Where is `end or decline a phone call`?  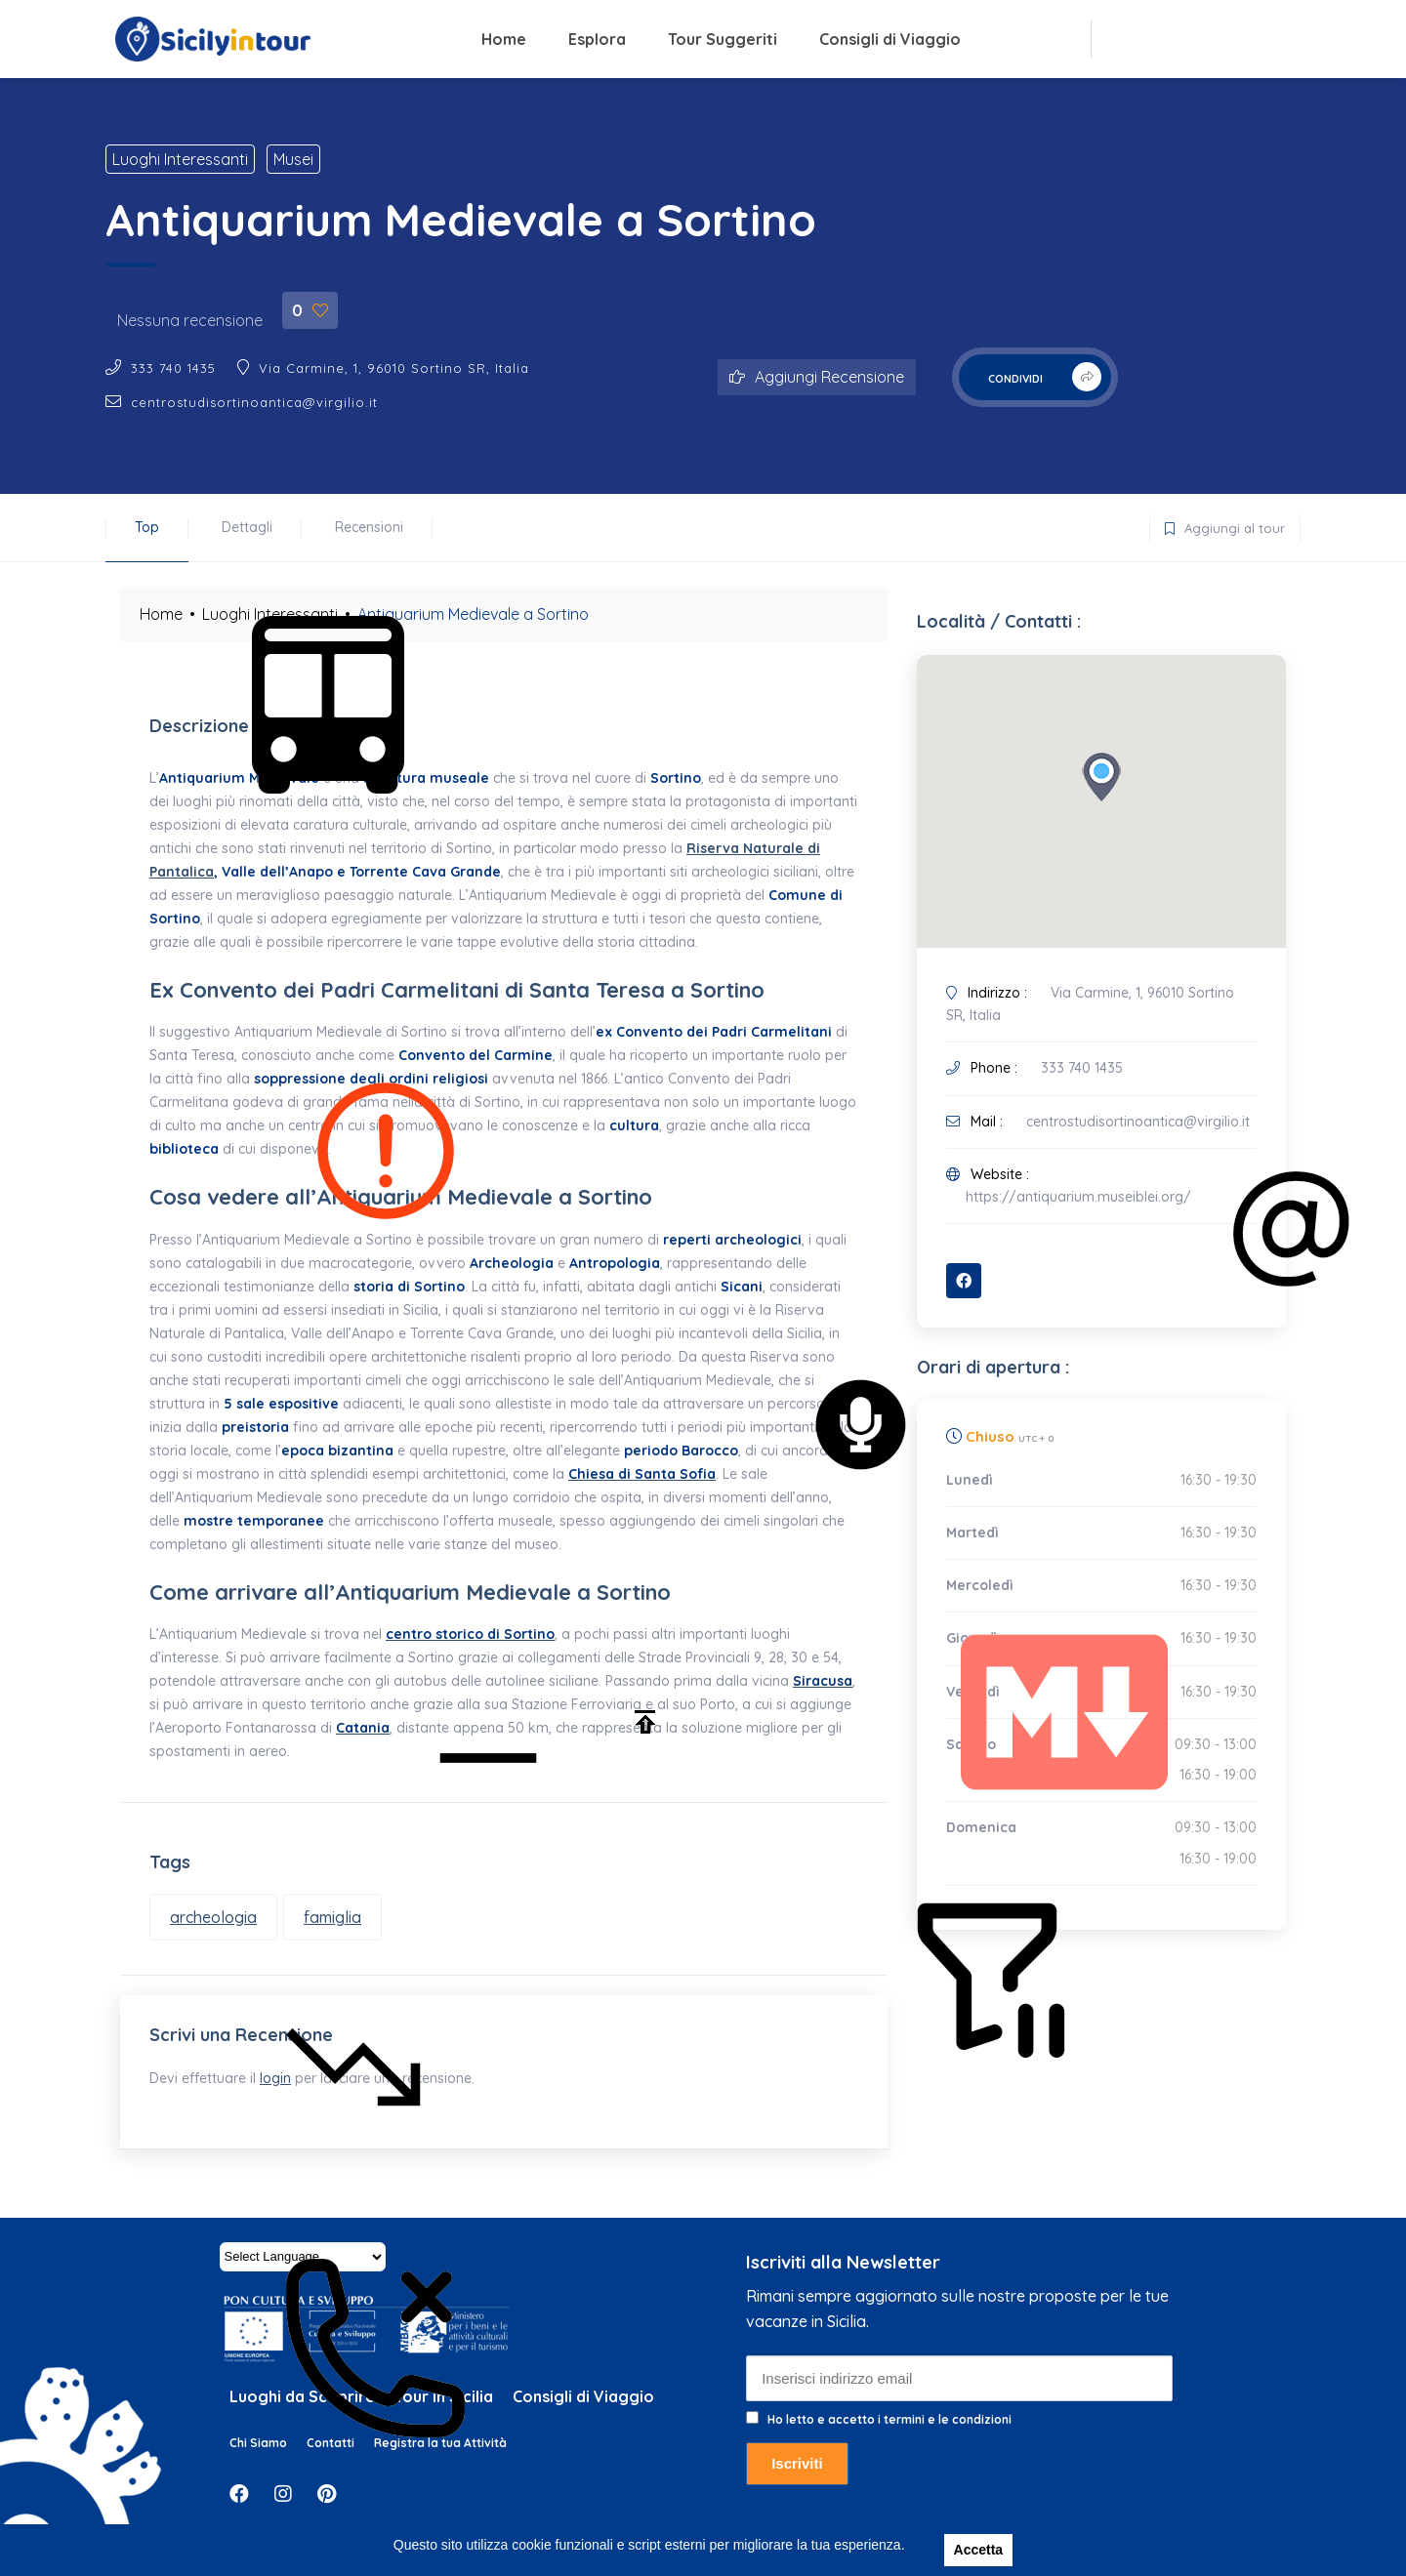 end or decline a phone call is located at coordinates (375, 2348).